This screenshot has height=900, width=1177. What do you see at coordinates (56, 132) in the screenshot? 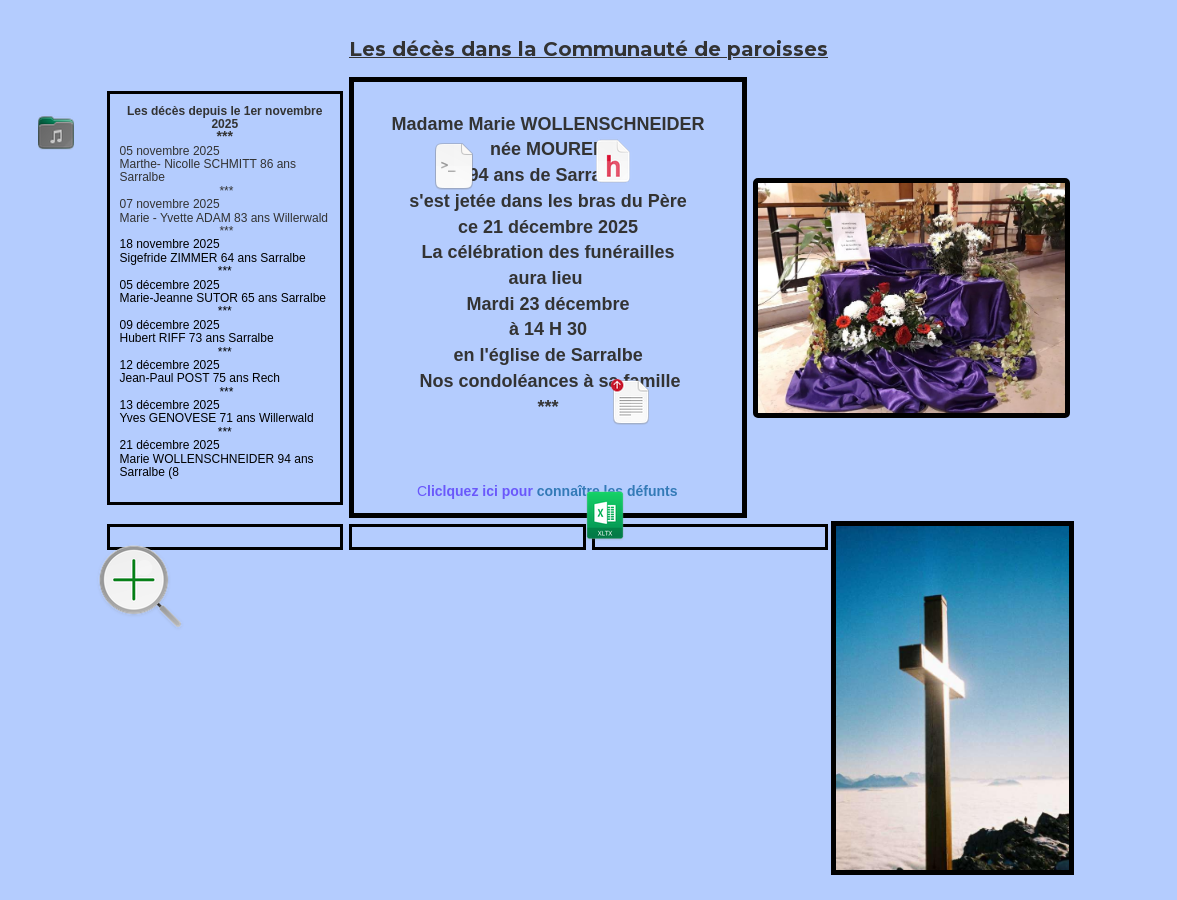
I see `open your music folder` at bounding box center [56, 132].